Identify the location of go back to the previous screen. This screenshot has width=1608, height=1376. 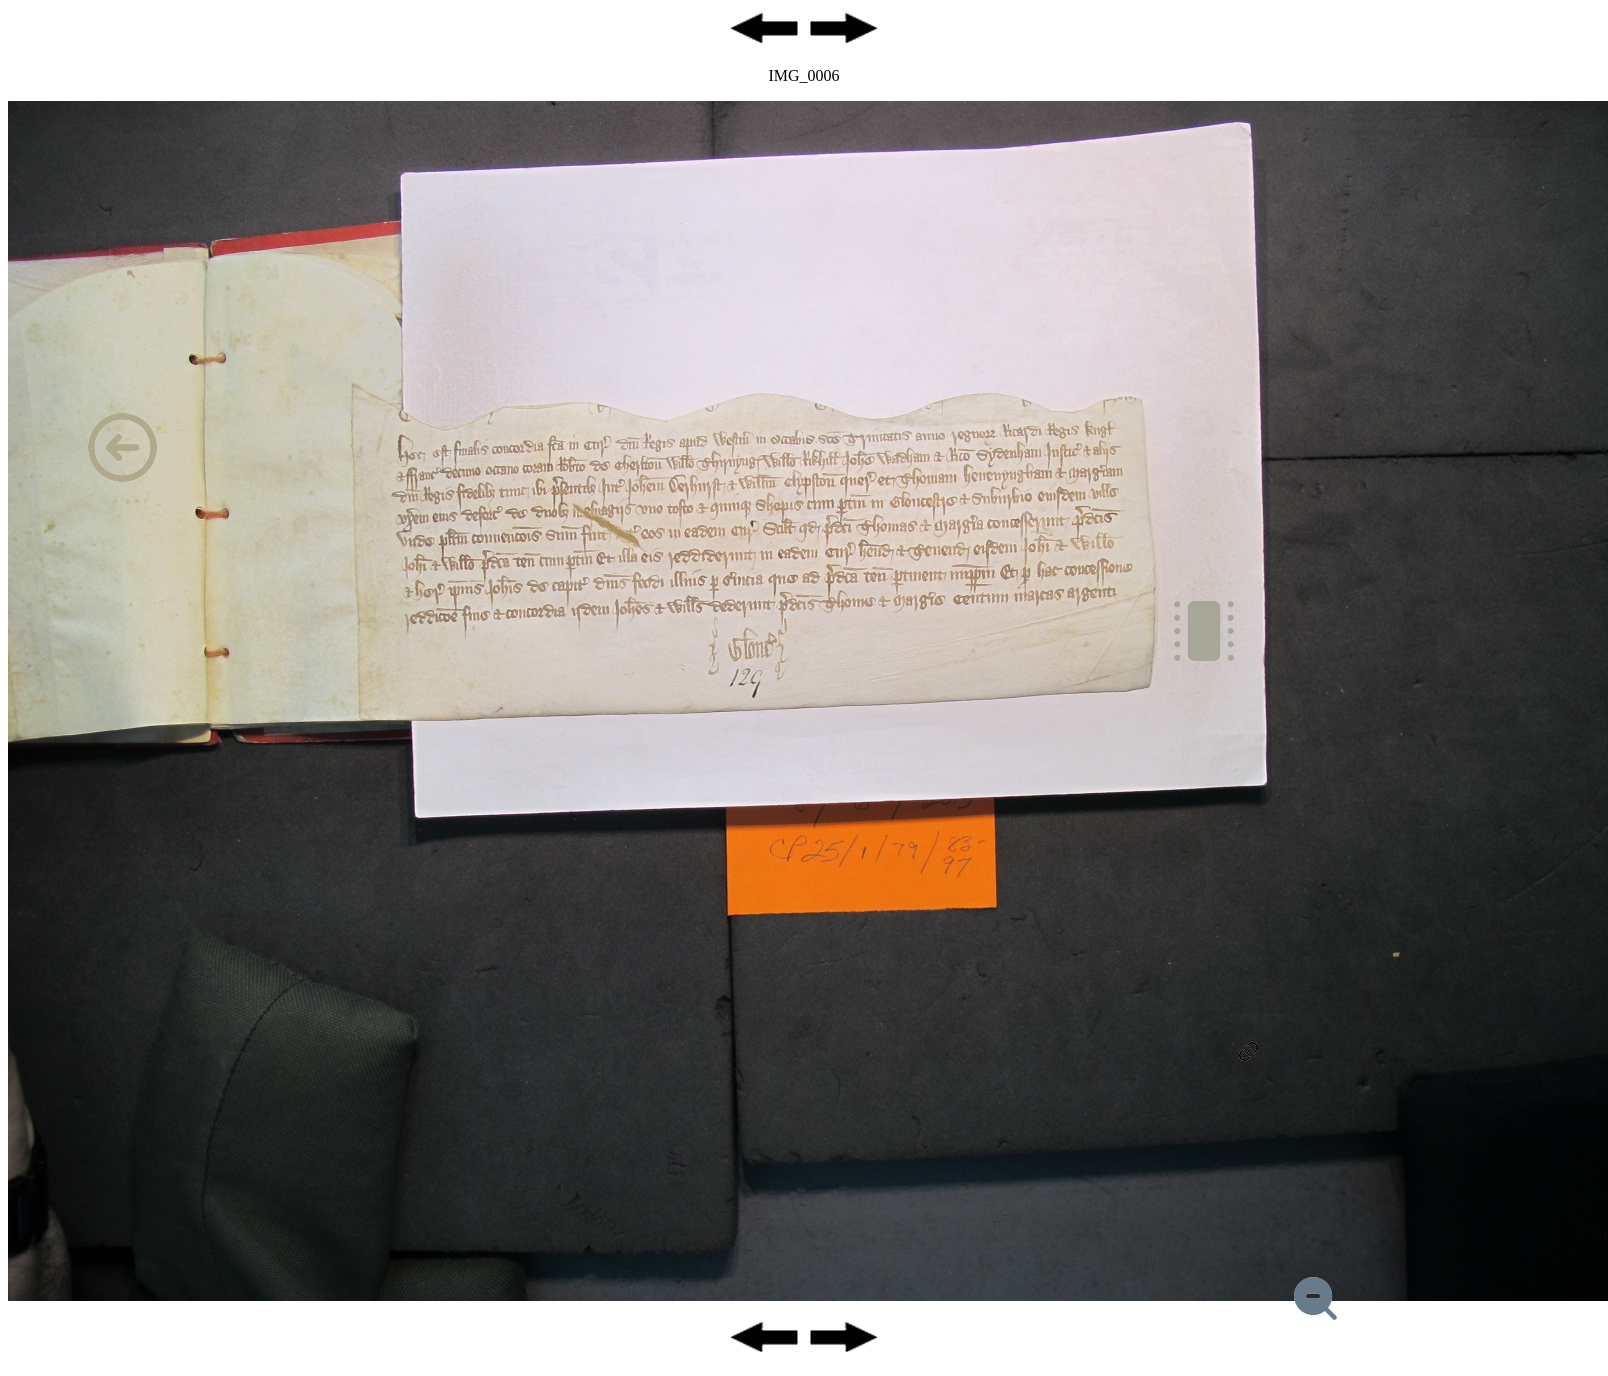
(122, 447).